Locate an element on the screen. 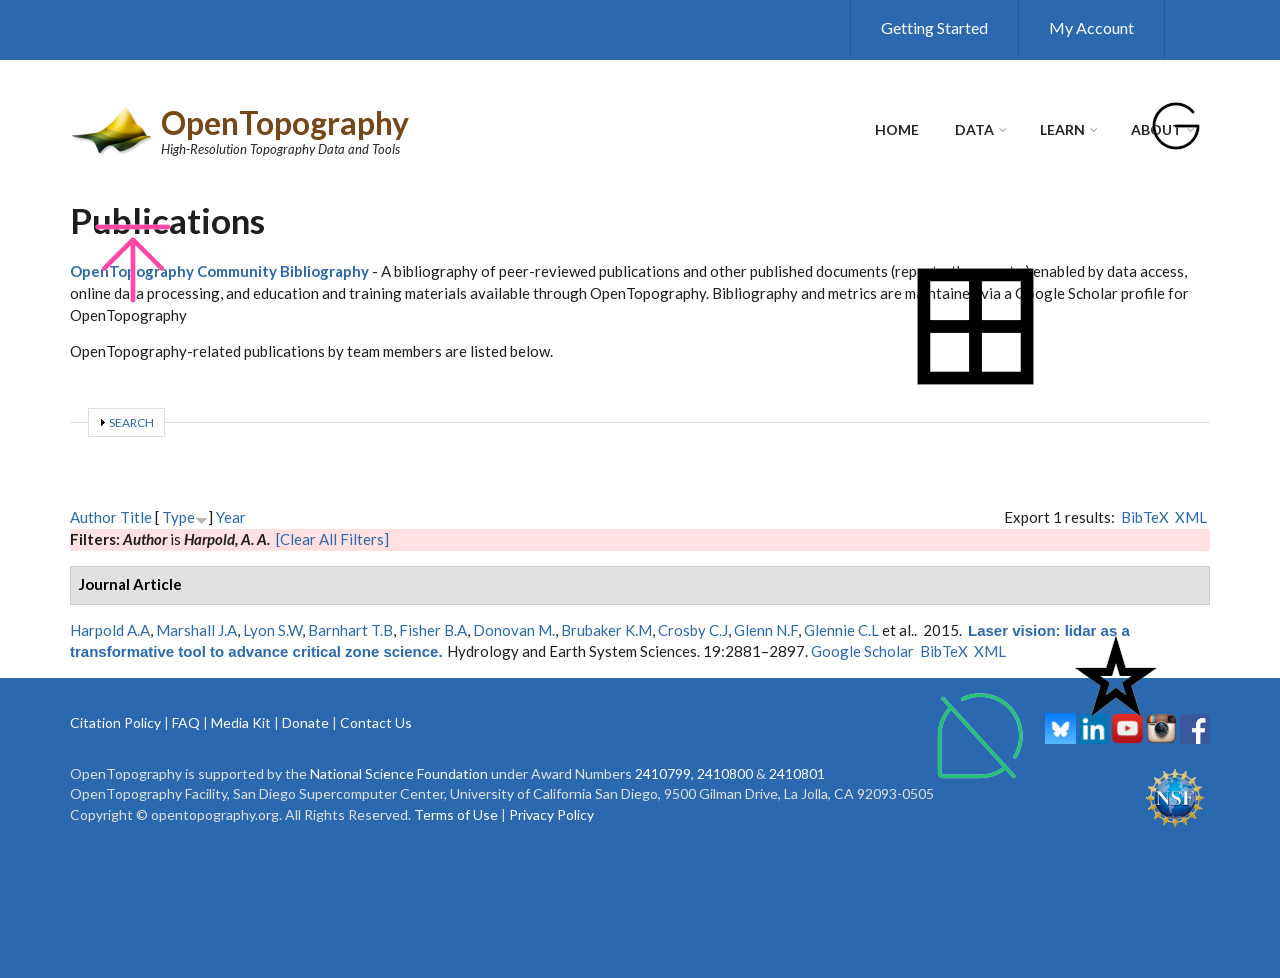 Image resolution: width=1280 pixels, height=978 pixels. upload a file or content is located at coordinates (133, 262).